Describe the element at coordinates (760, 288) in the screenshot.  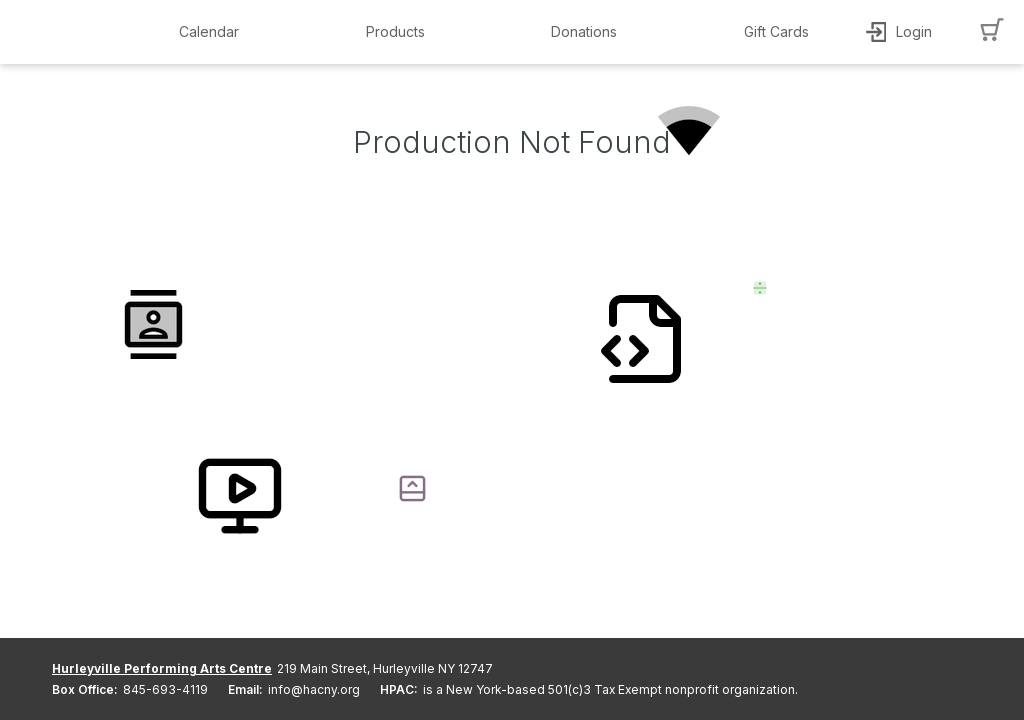
I see `perform division calculation` at that location.